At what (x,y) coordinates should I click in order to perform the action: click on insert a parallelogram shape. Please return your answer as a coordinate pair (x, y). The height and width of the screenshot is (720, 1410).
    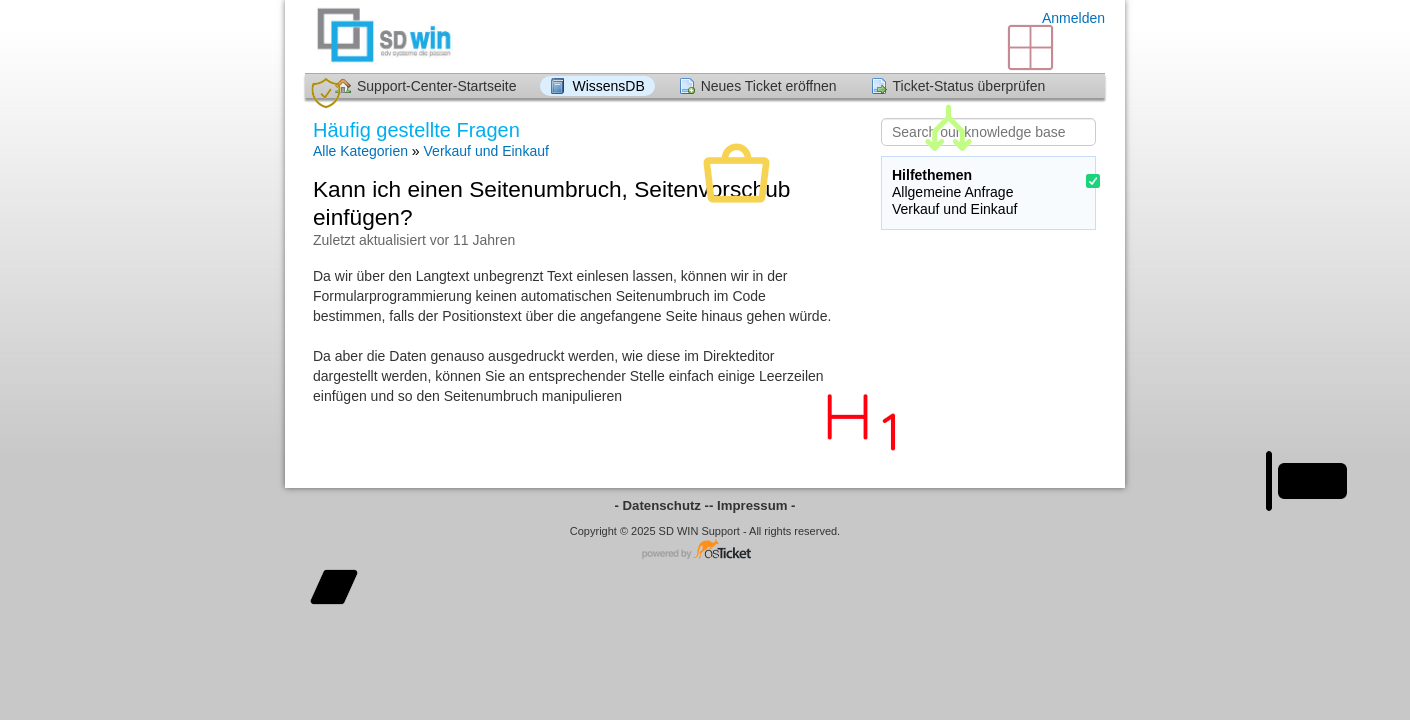
    Looking at the image, I should click on (334, 587).